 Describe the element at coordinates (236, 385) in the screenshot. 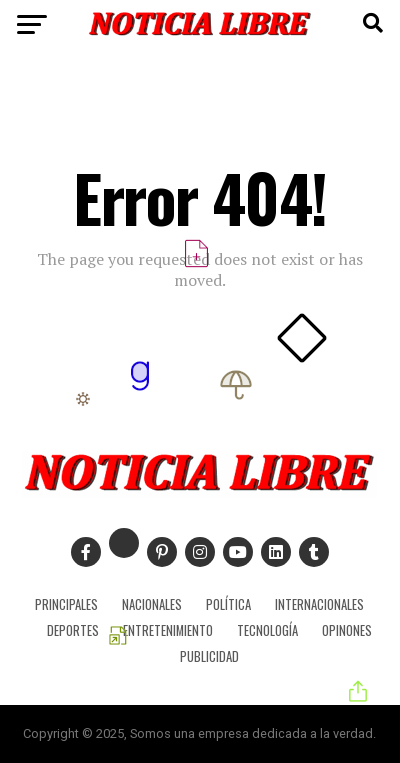

I see `view weather protection or rain forecast` at that location.